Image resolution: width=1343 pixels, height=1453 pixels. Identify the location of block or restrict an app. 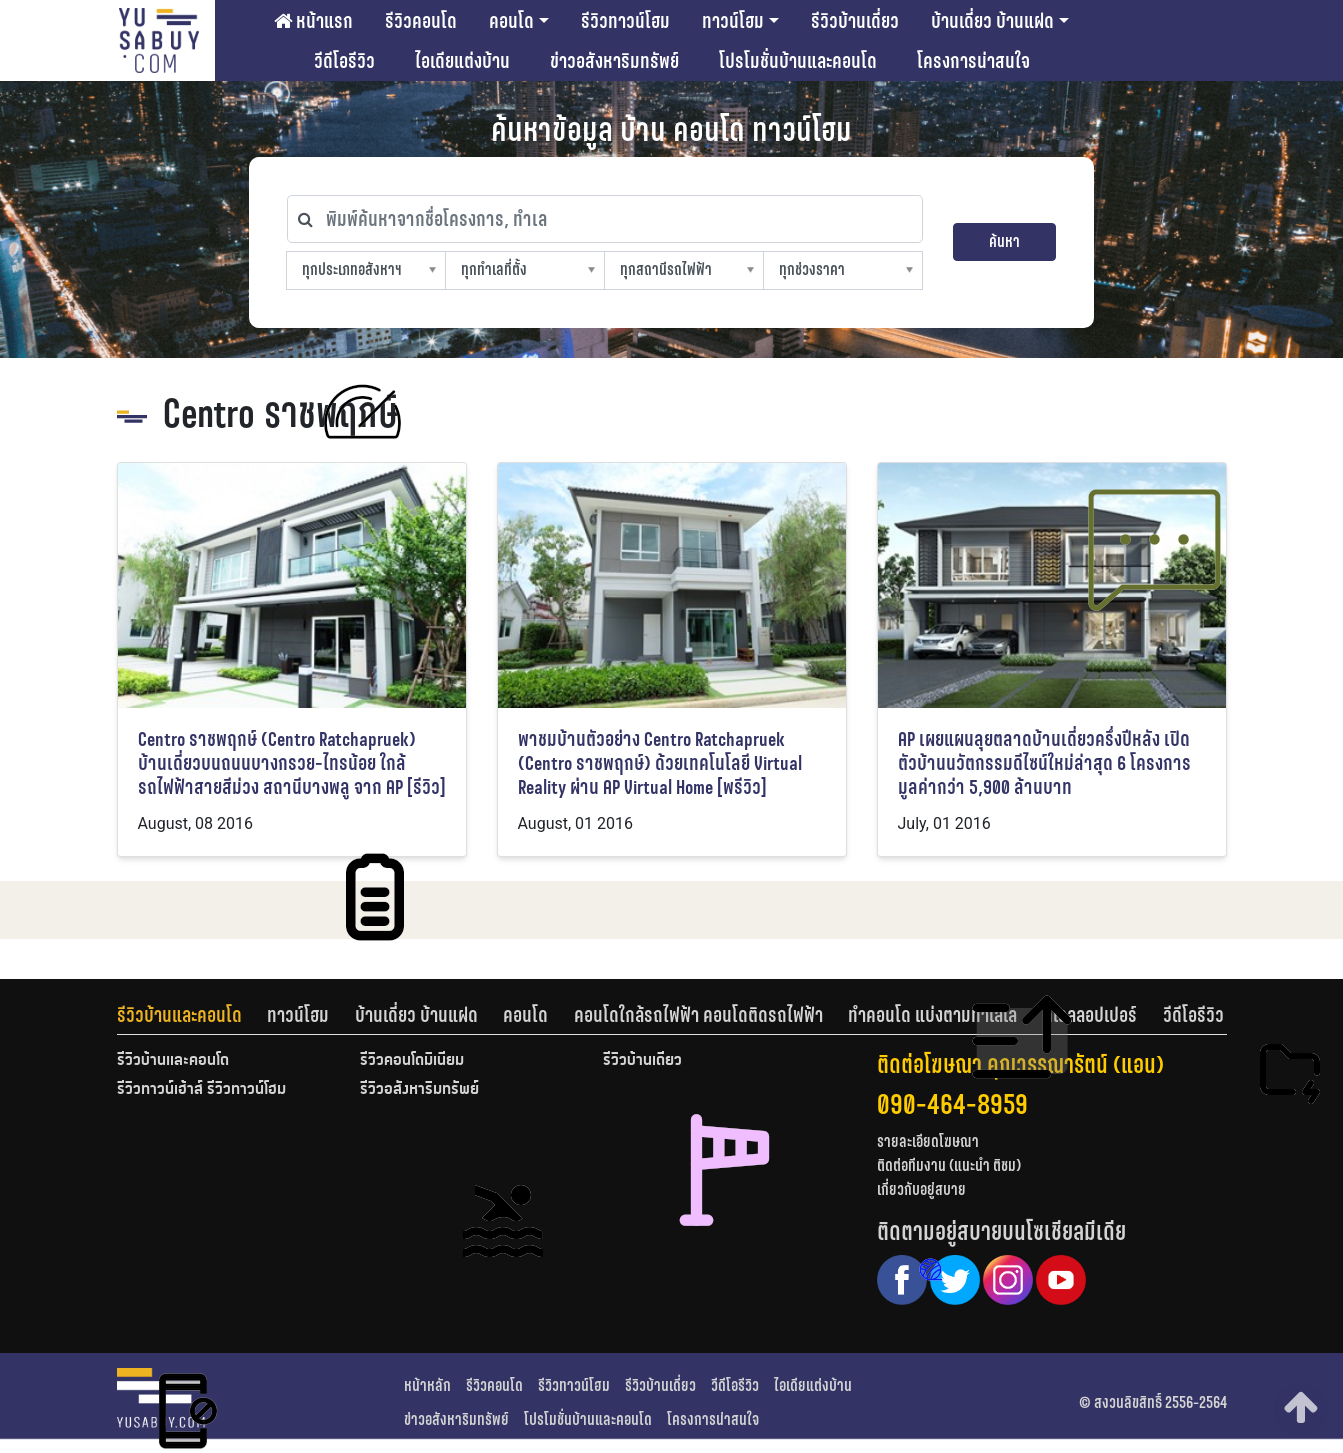
(183, 1411).